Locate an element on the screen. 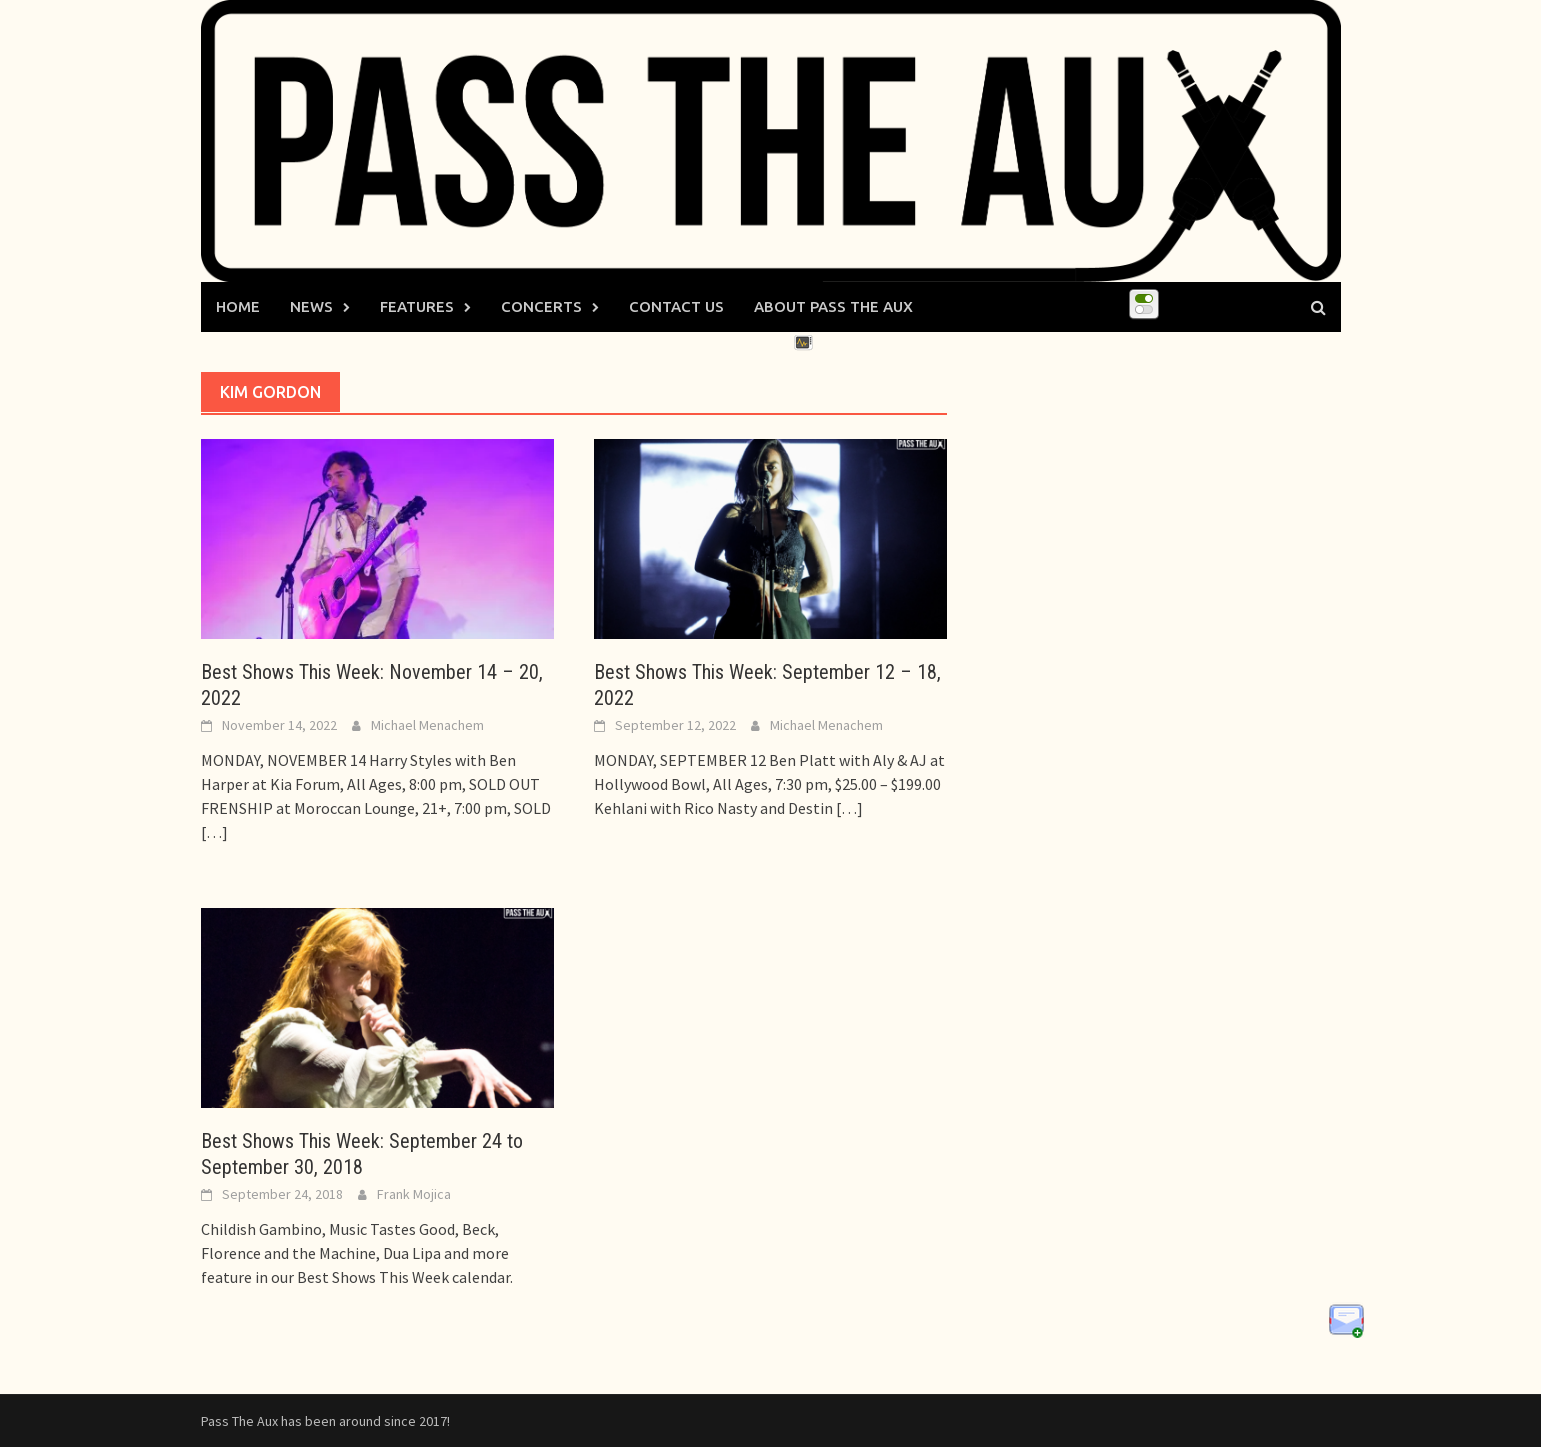 Image resolution: width=1541 pixels, height=1447 pixels. open gnome tweaks settings is located at coordinates (1144, 304).